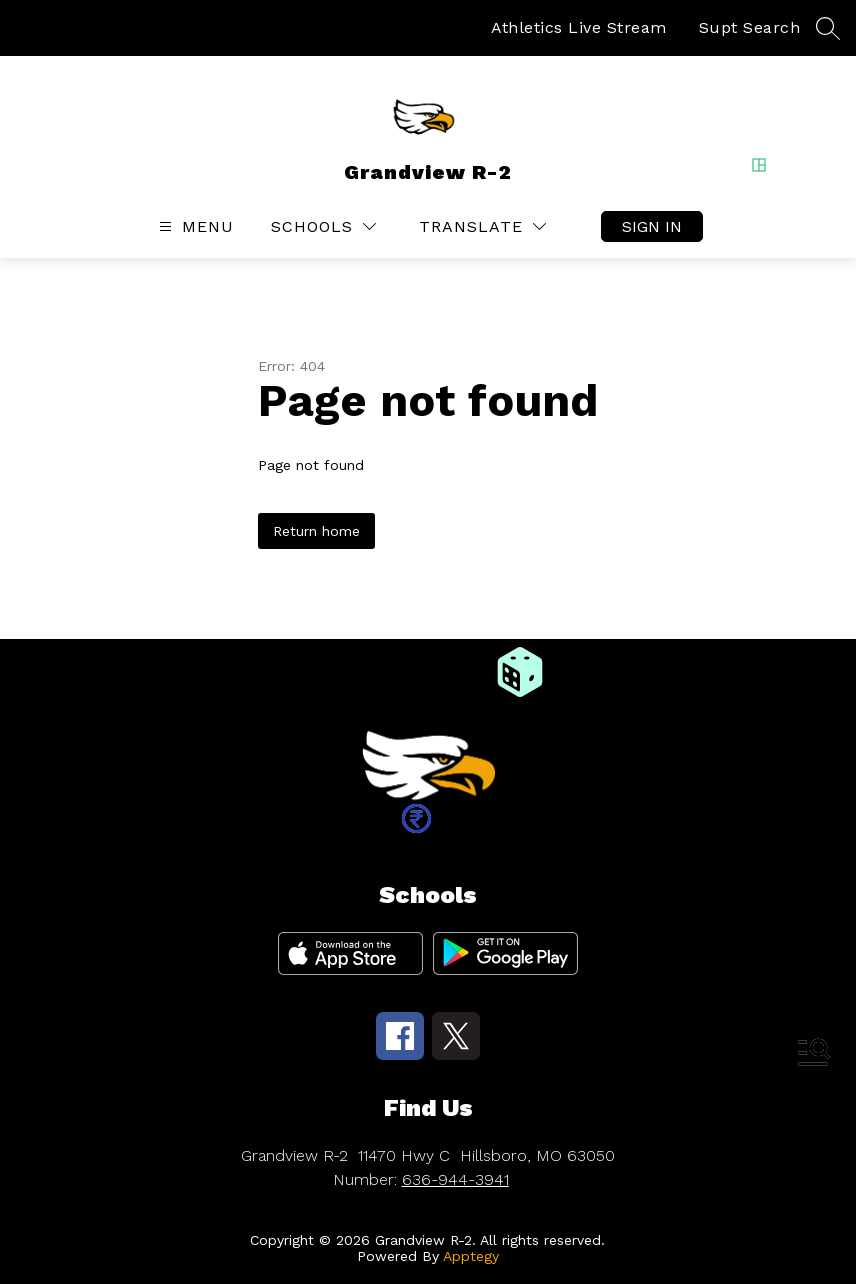  Describe the element at coordinates (759, 165) in the screenshot. I see `switch to grid layout view` at that location.